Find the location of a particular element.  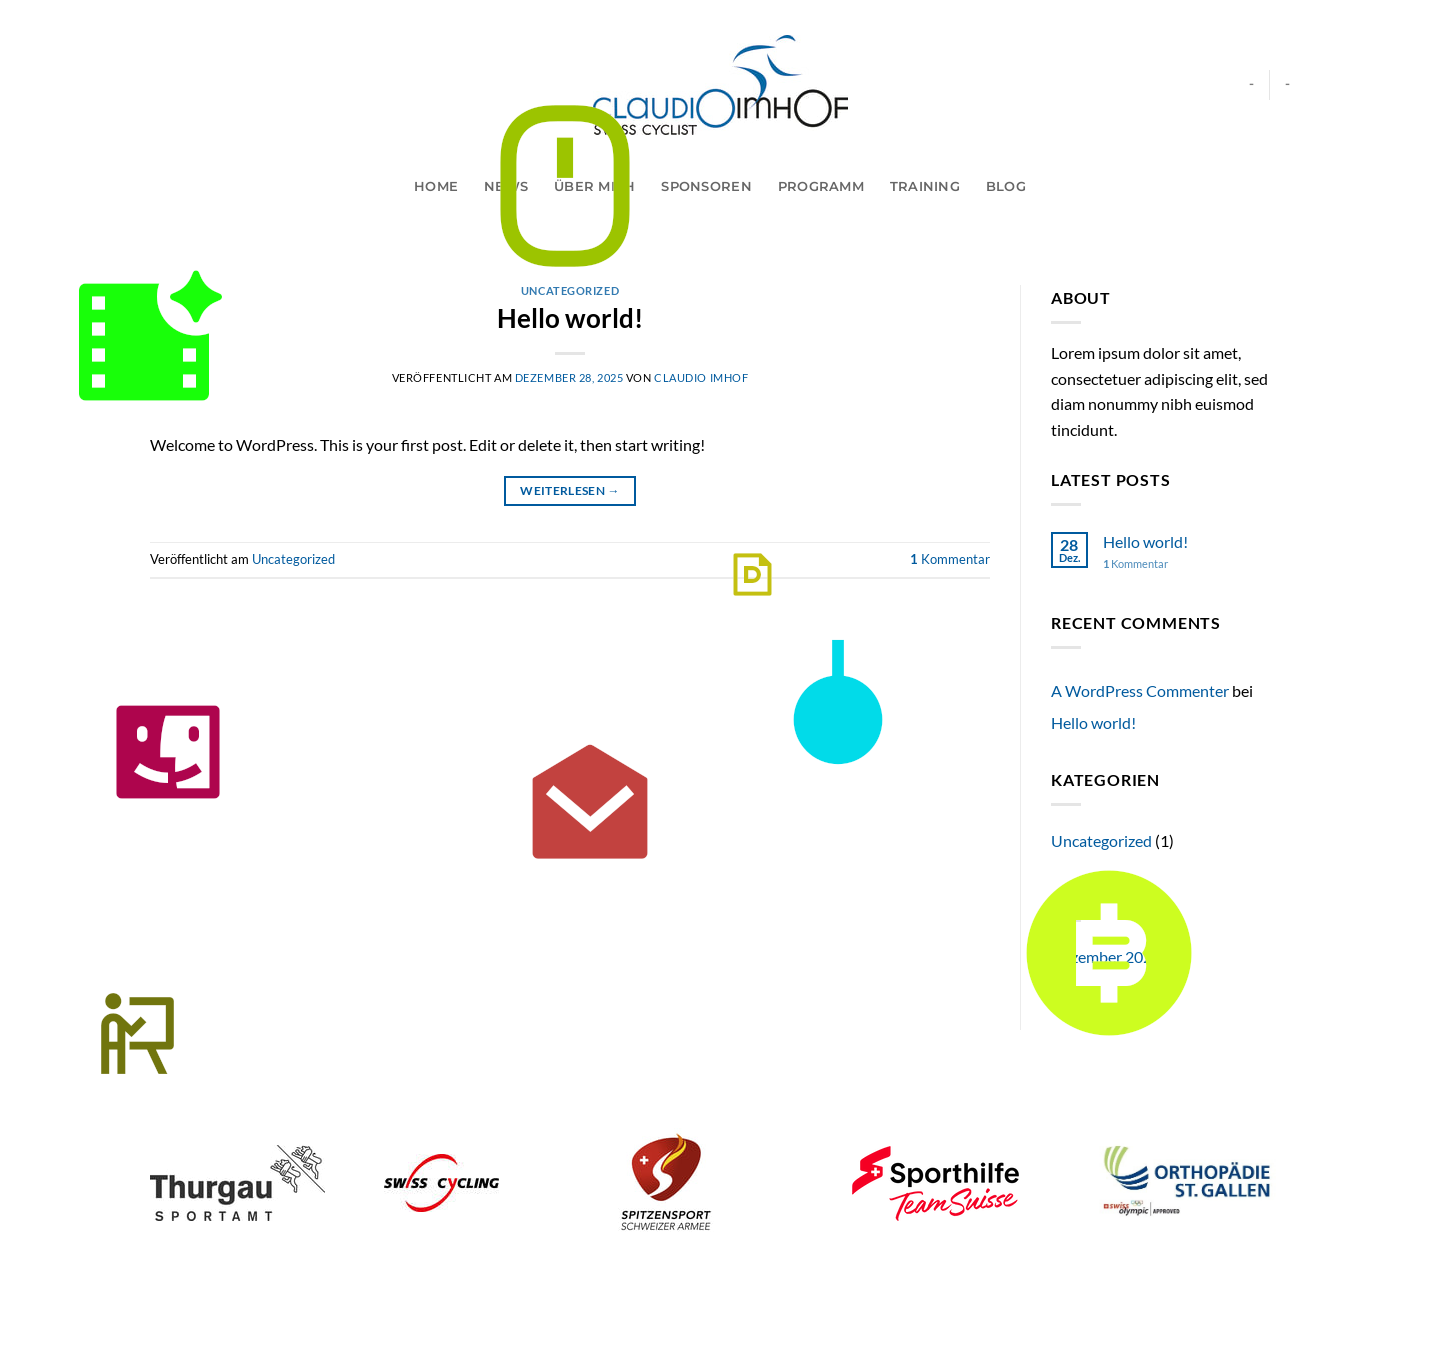

access AI-powered video editing tools is located at coordinates (144, 342).